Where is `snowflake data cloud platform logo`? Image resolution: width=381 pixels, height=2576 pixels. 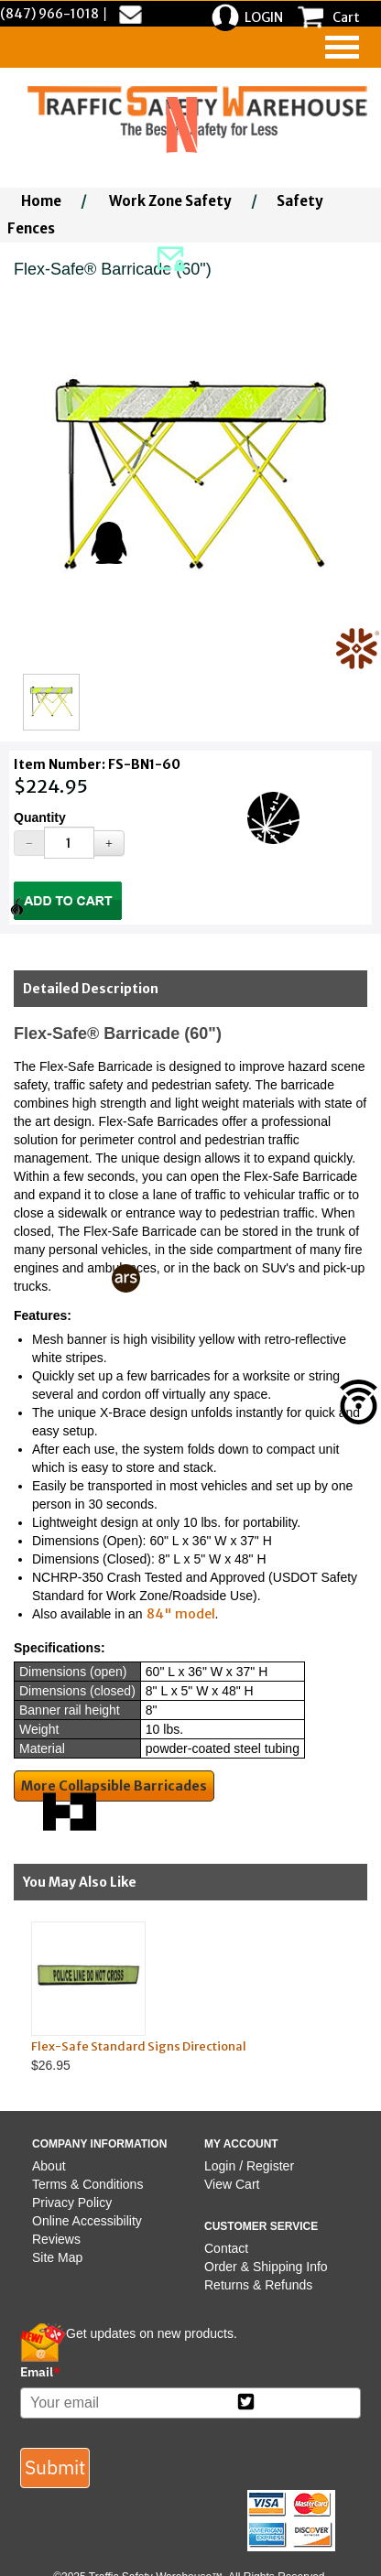
snowflake data cloud platform logo is located at coordinates (357, 648).